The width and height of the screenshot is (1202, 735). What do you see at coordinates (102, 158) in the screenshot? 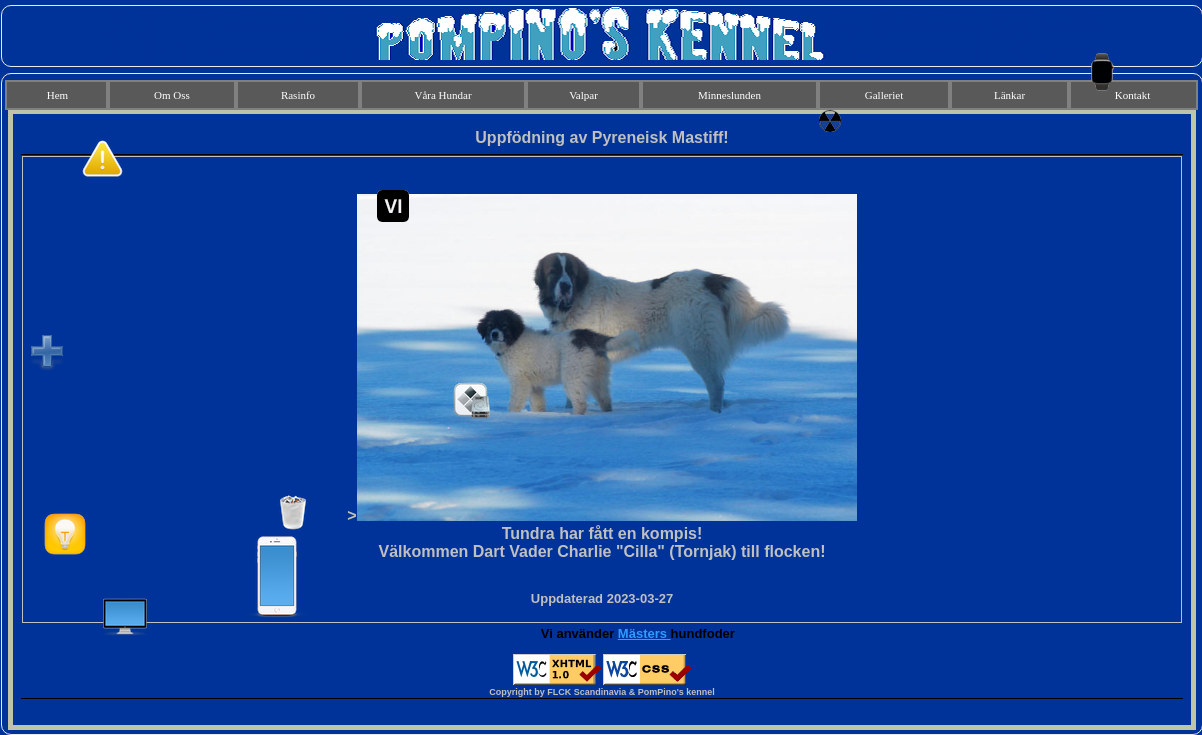
I see `open diagnostics reporter to view system issues` at bounding box center [102, 158].